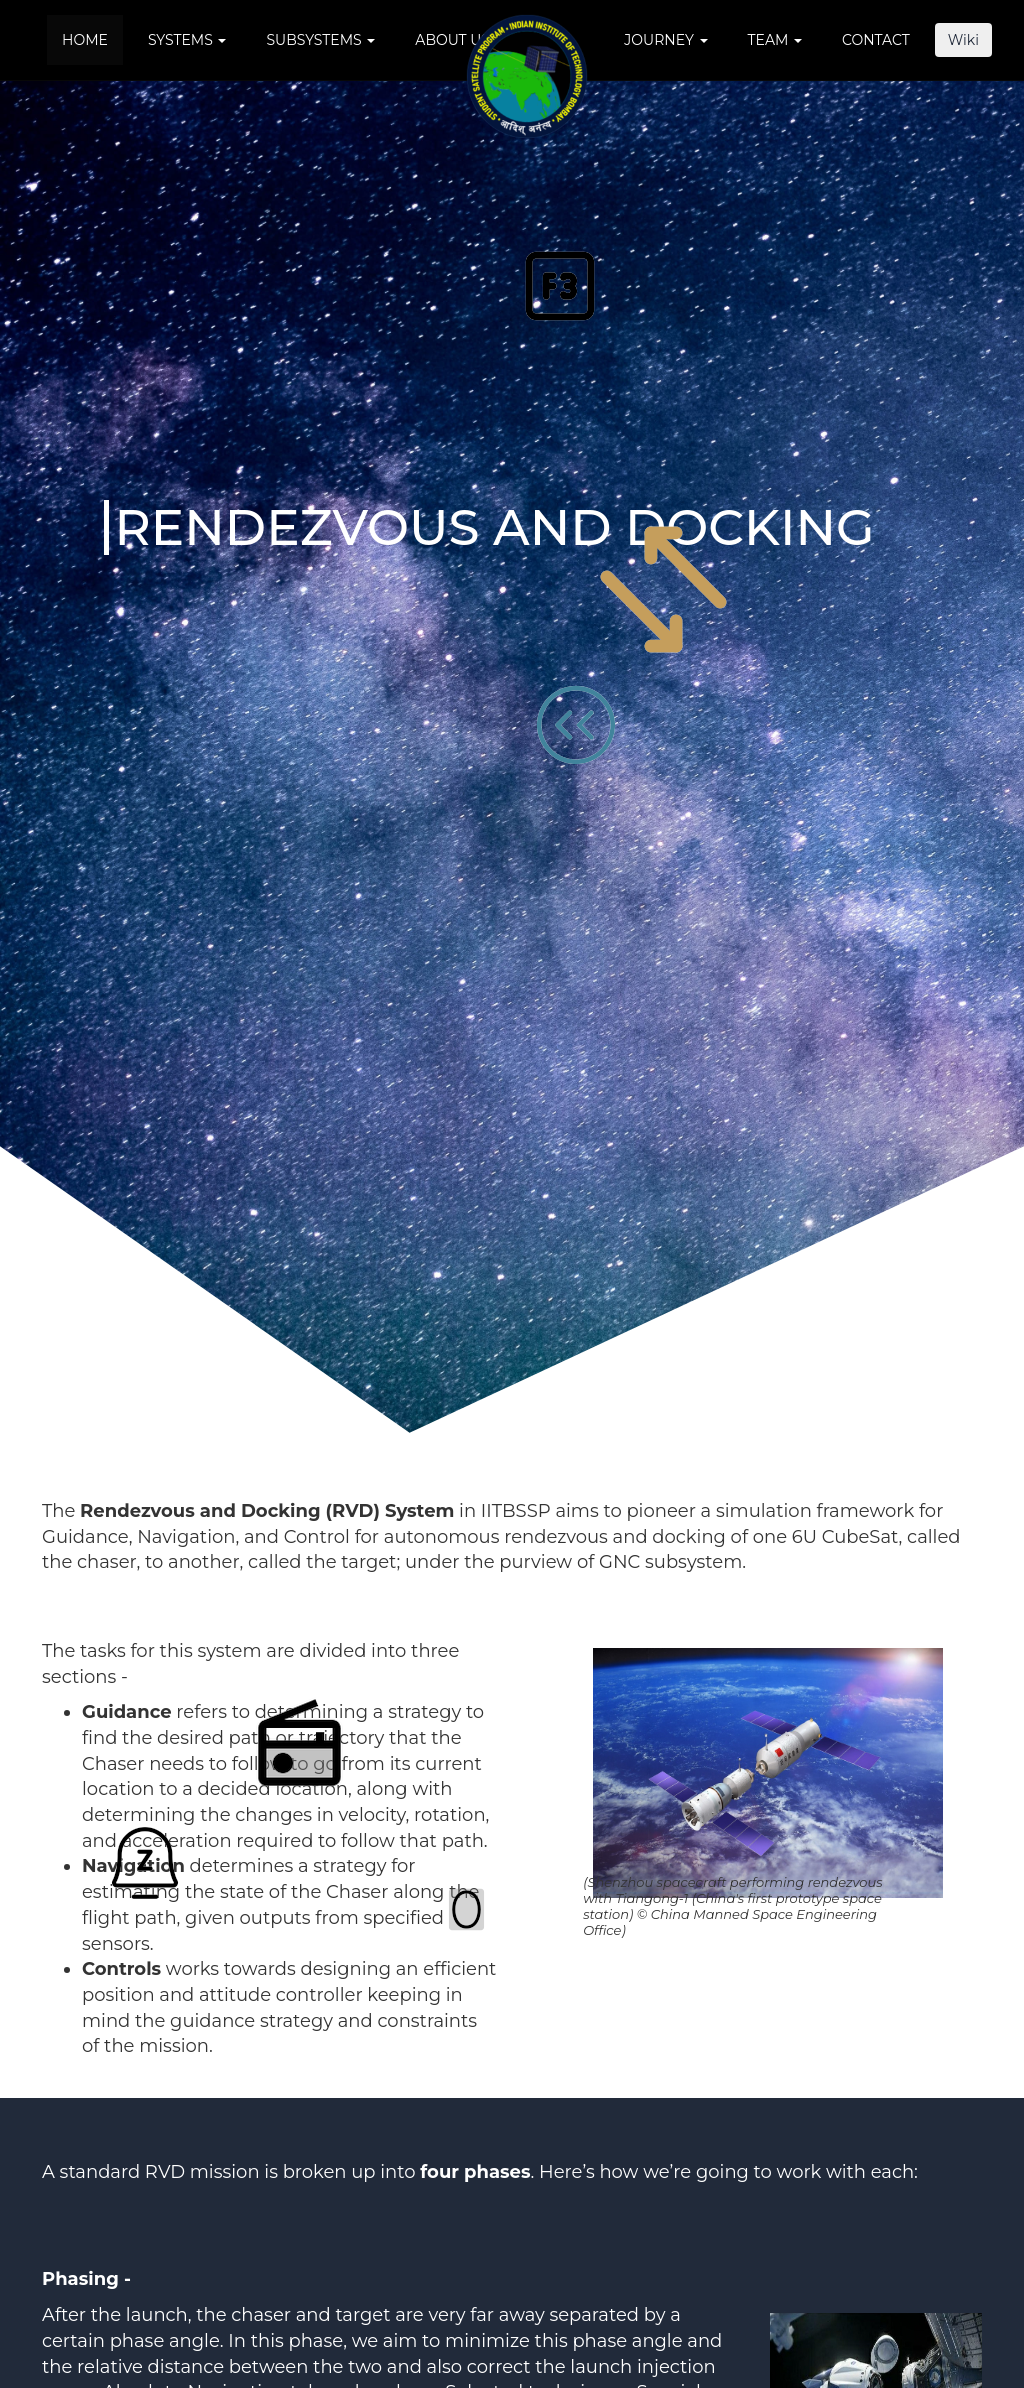  Describe the element at coordinates (299, 1744) in the screenshot. I see `access radio or audio streaming` at that location.